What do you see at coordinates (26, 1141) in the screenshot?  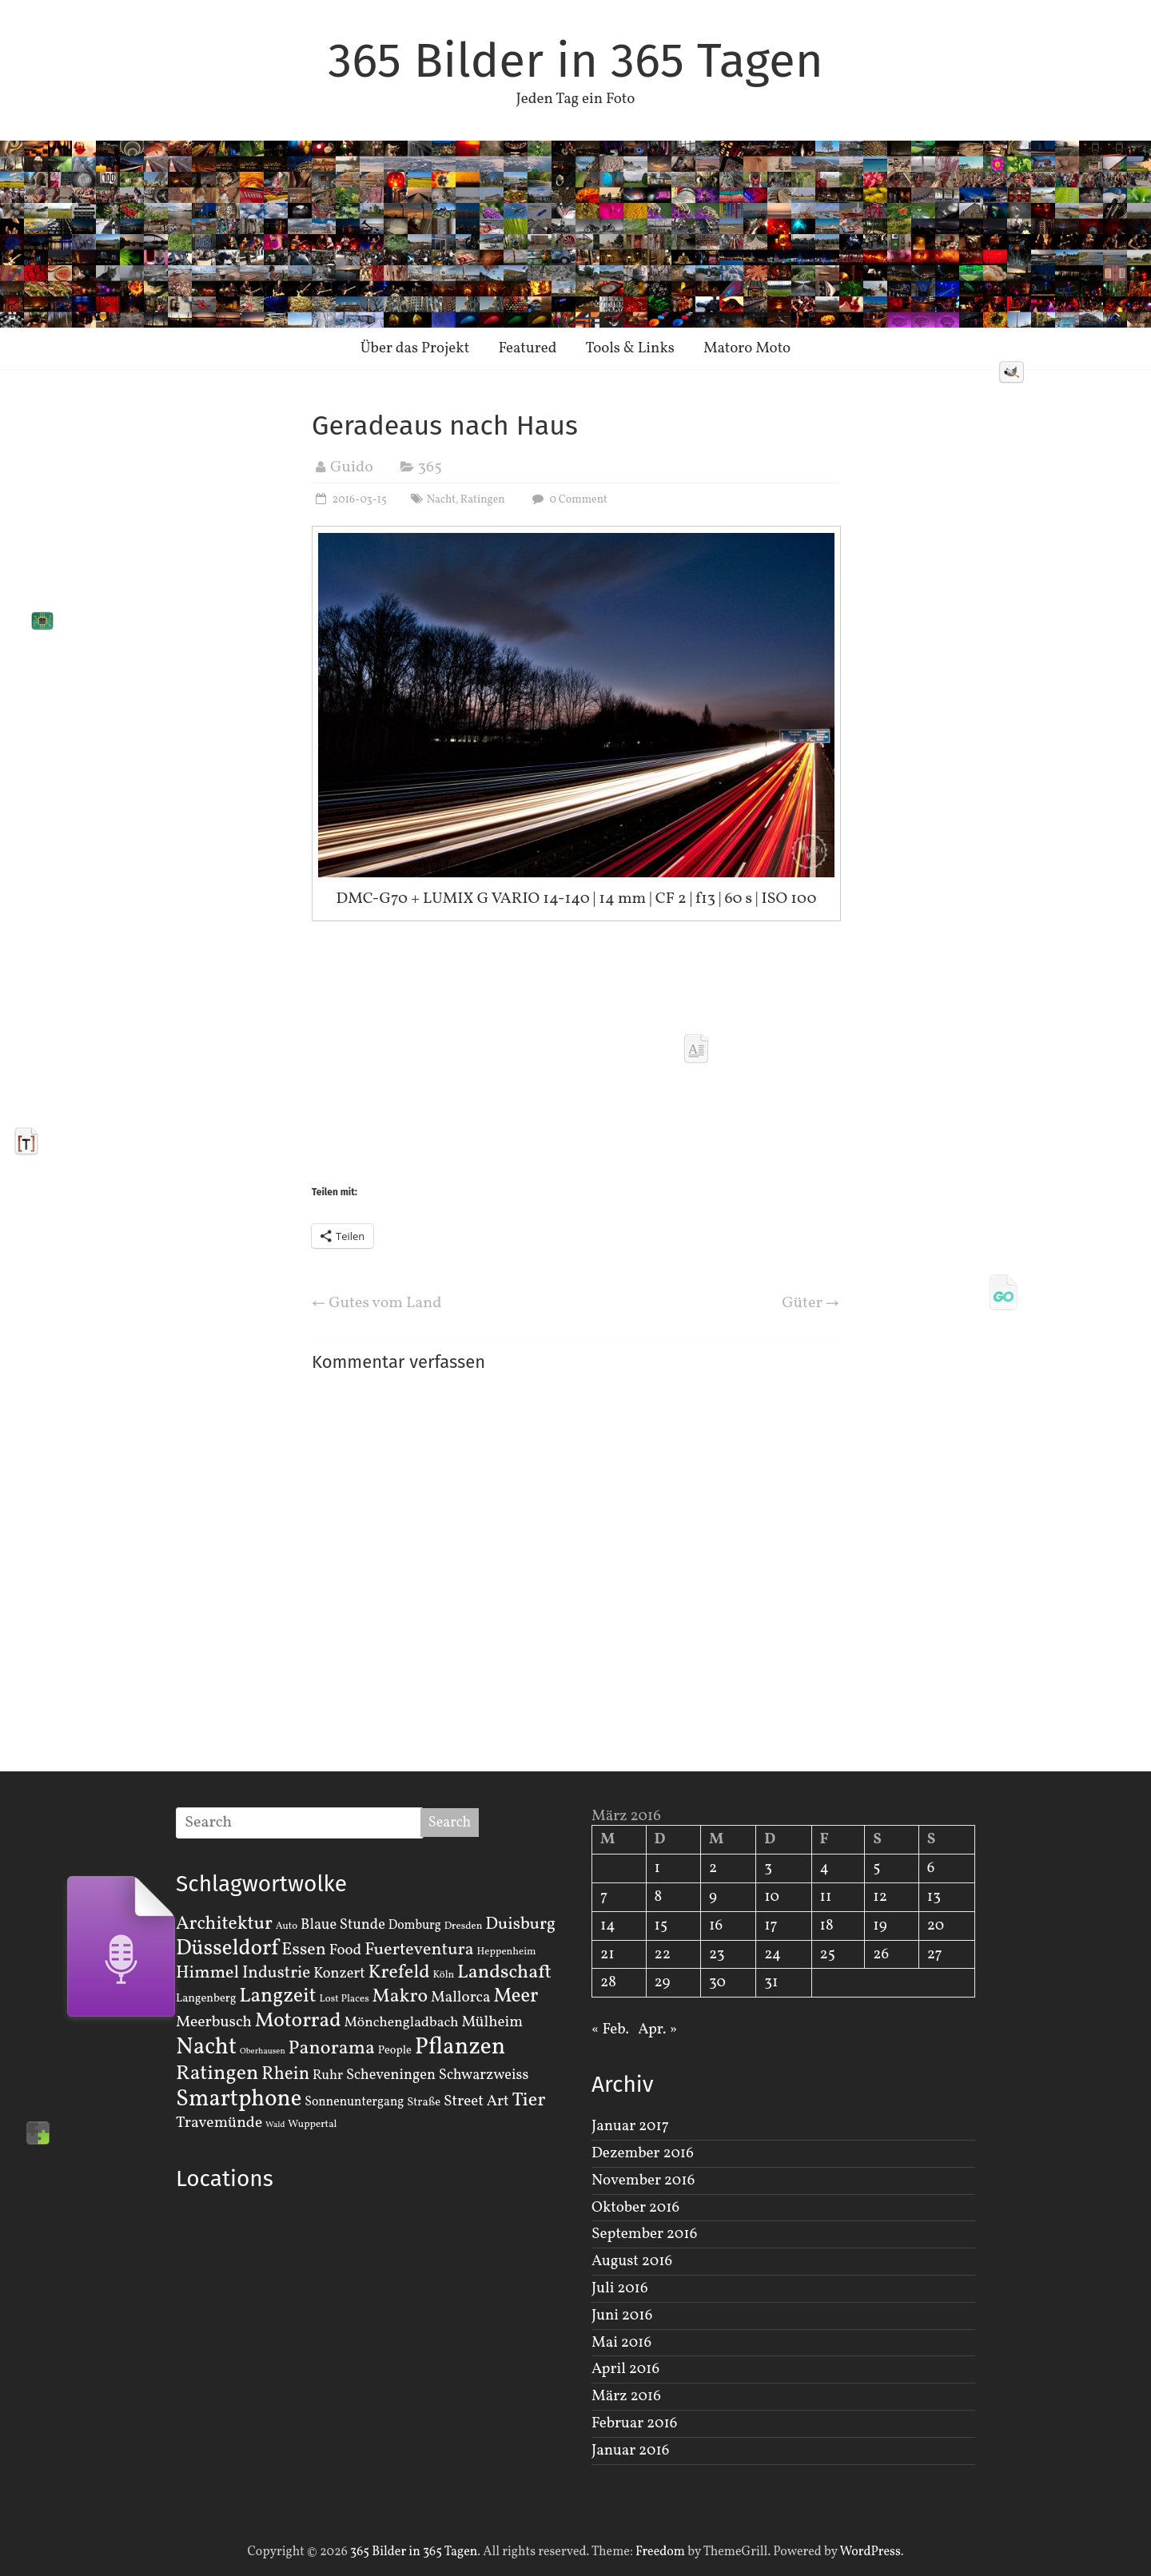 I see `a toml configuration file` at bounding box center [26, 1141].